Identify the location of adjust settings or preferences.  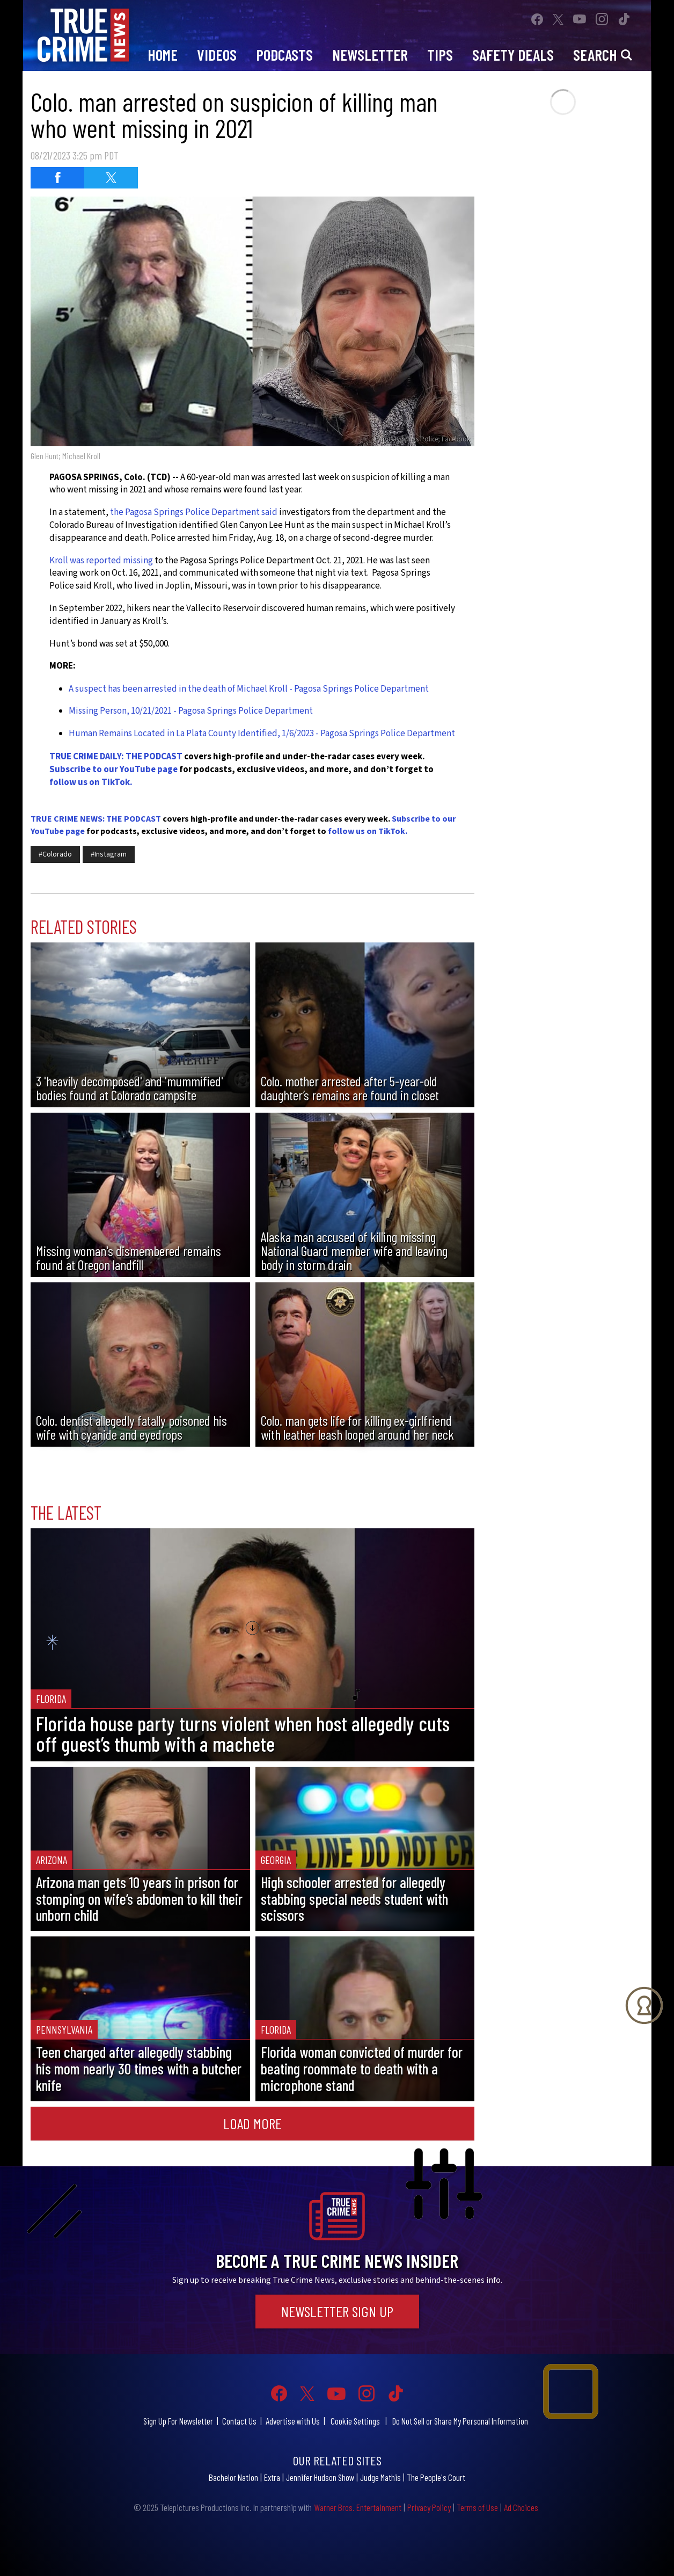
(444, 2183).